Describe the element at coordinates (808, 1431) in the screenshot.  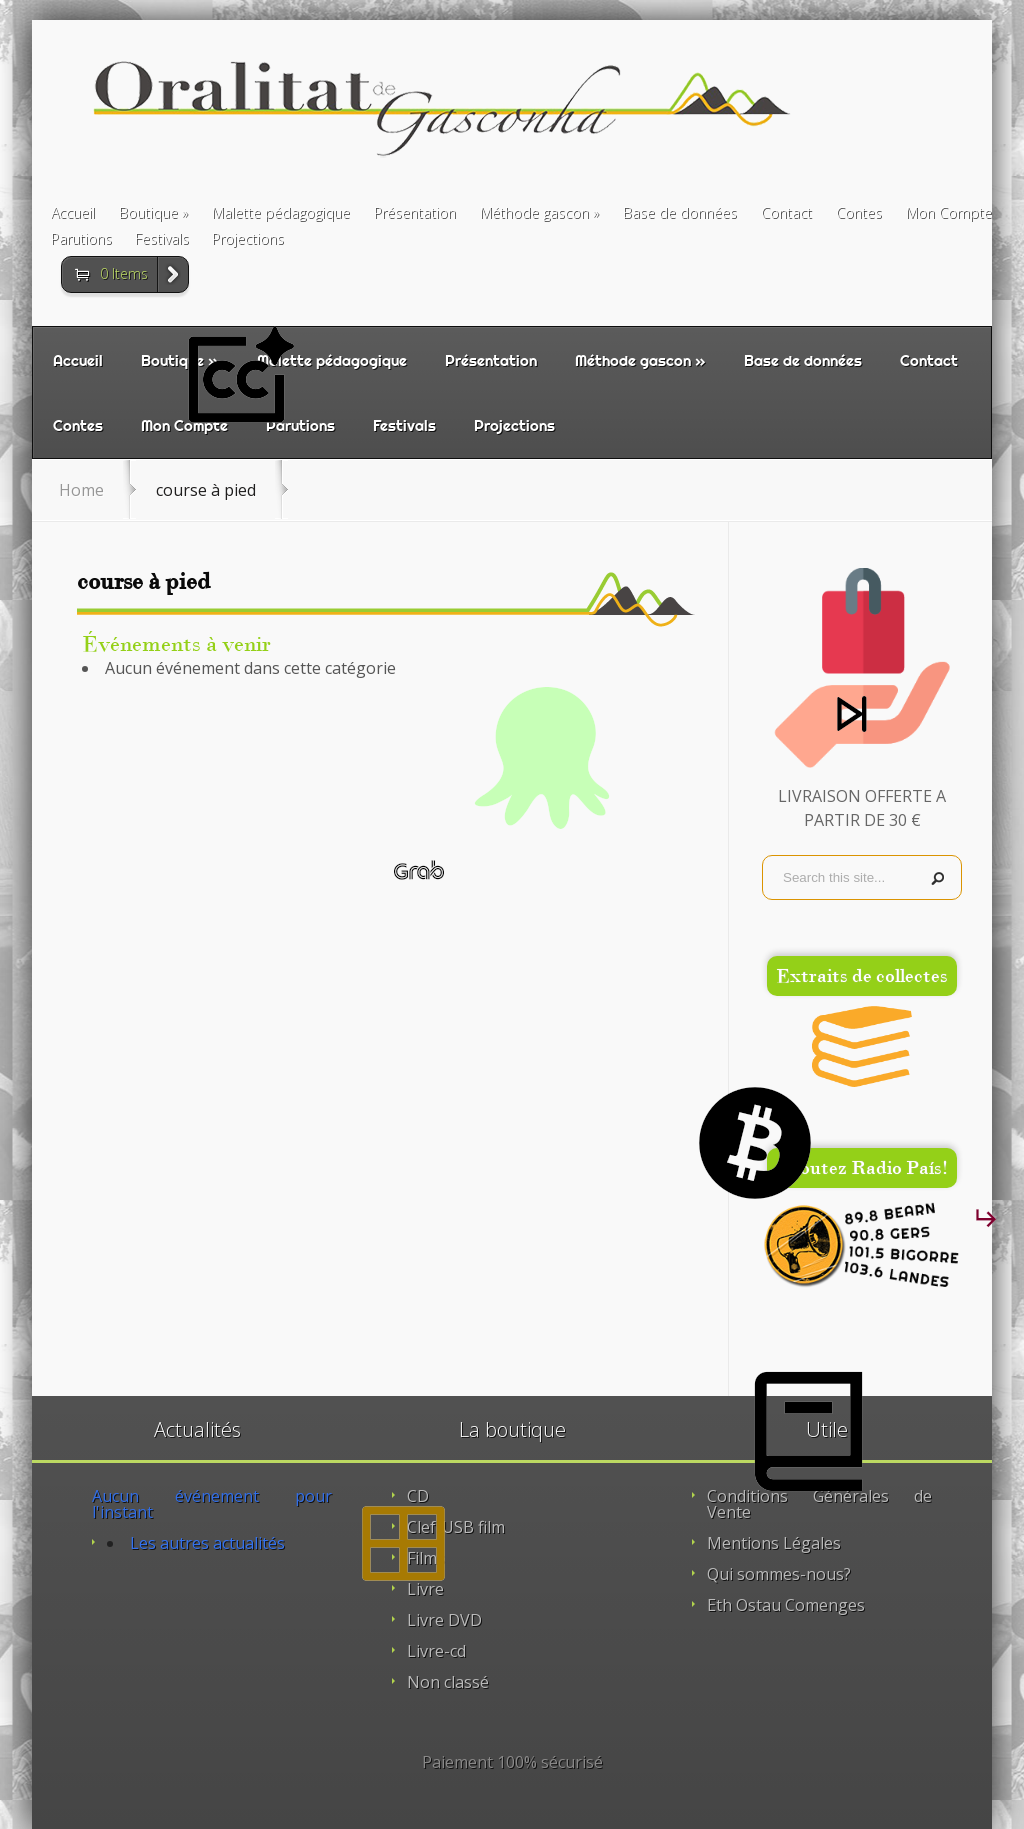
I see `open your library or reading list` at that location.